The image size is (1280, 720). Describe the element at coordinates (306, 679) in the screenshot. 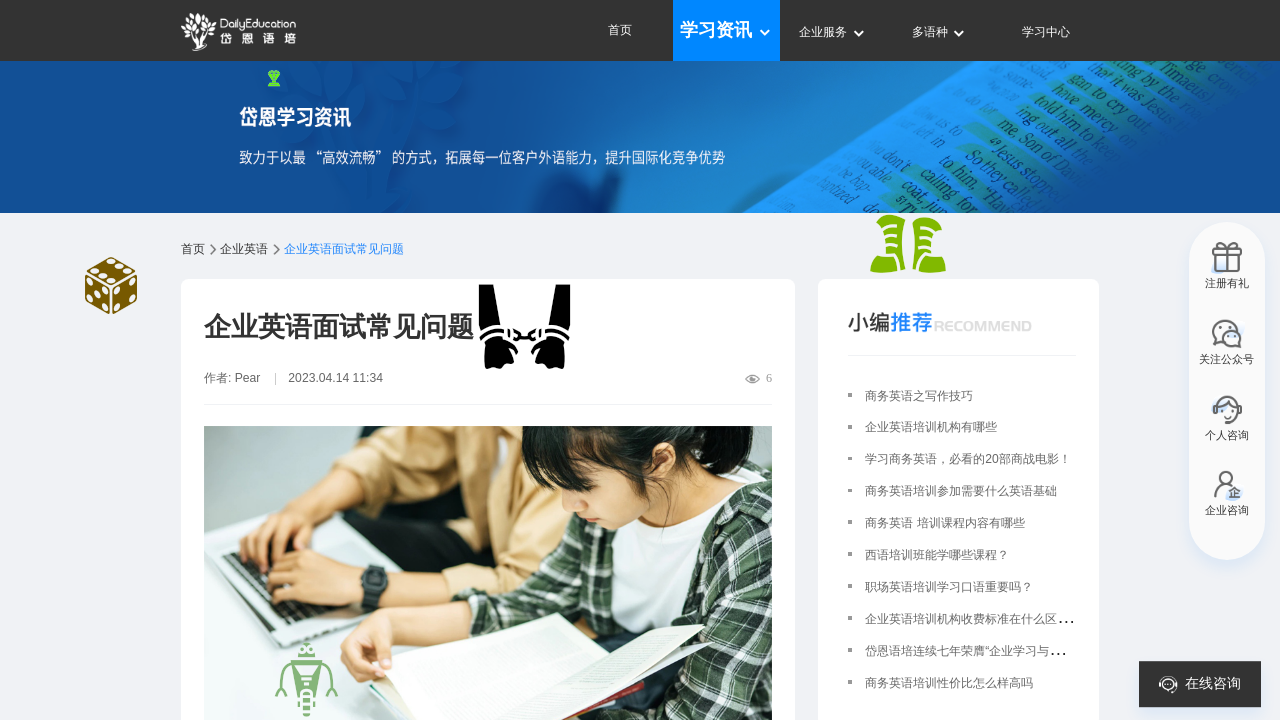

I see `robot or automation feature` at that location.